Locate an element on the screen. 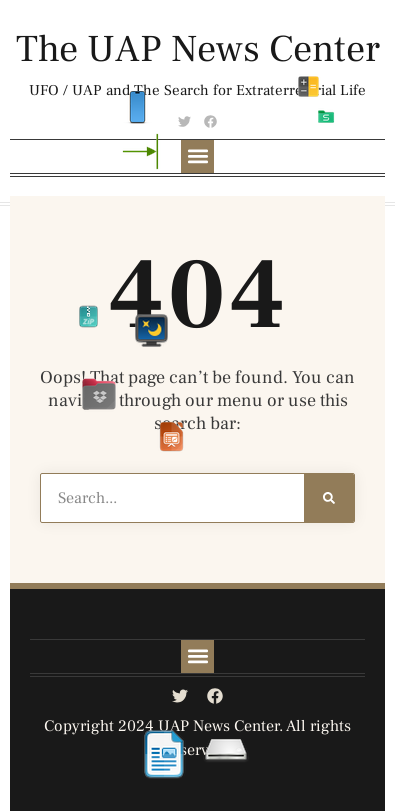 This screenshot has height=811, width=395. iPhone 14 Pro device icon is located at coordinates (137, 107).